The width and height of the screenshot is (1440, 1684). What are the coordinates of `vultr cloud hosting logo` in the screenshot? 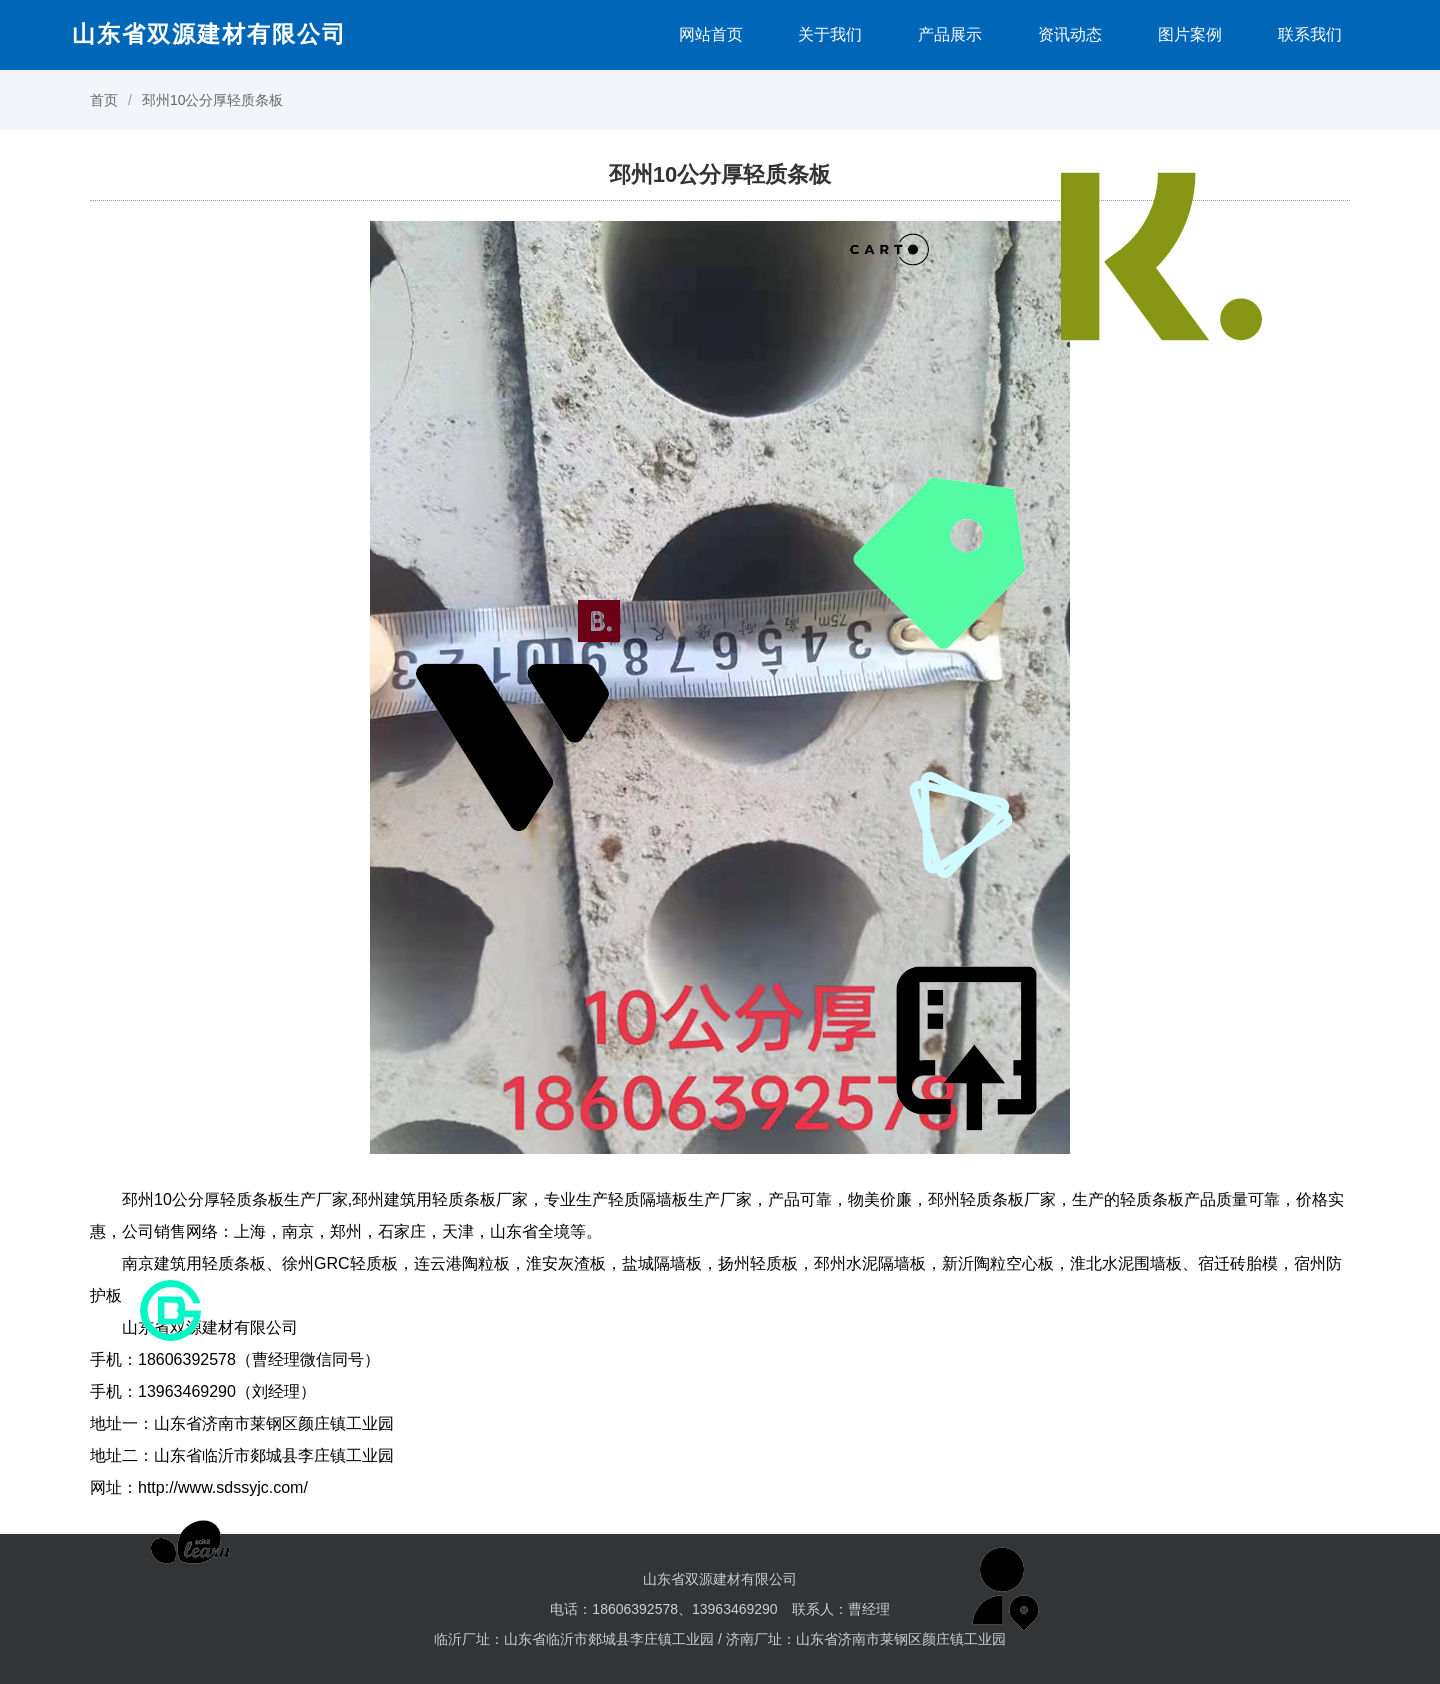 It's located at (512, 747).